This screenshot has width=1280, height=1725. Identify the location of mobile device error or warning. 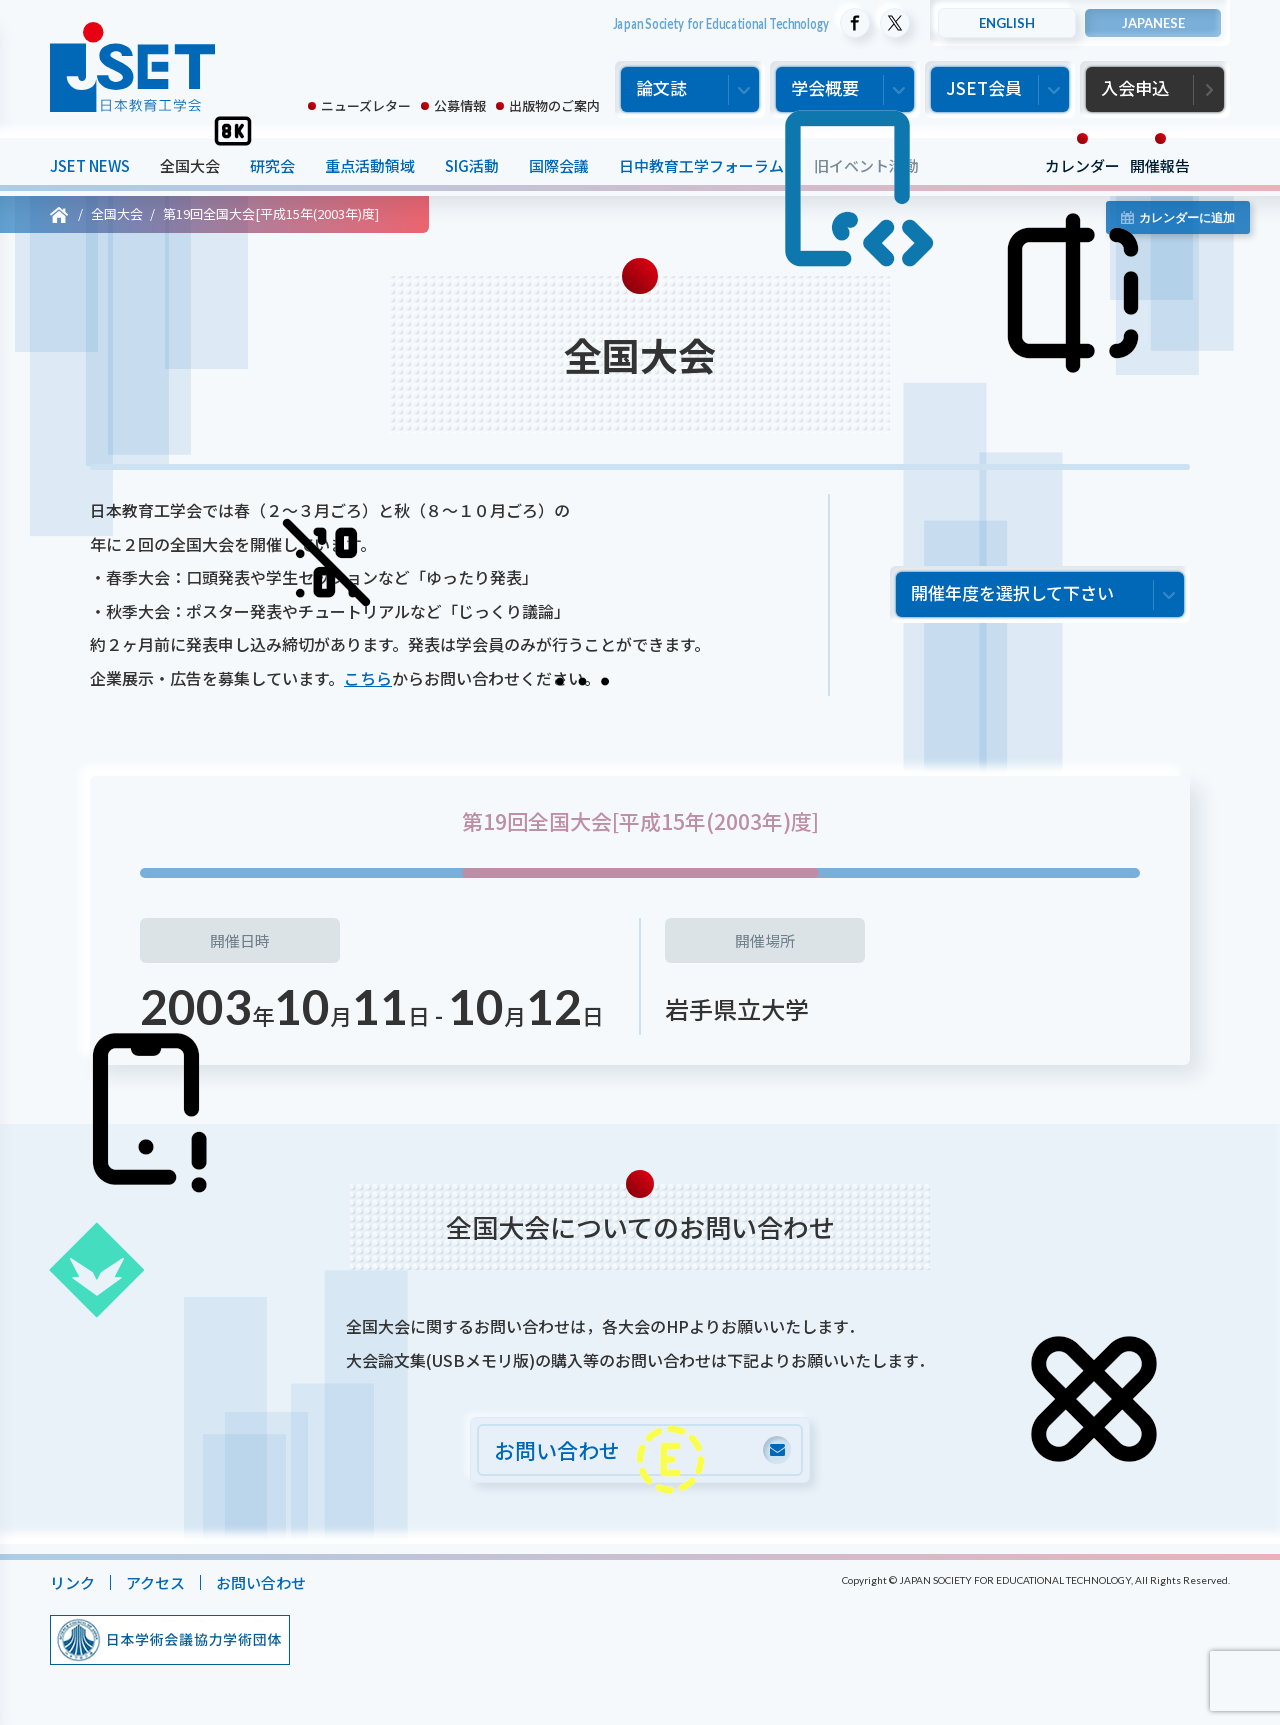
(146, 1109).